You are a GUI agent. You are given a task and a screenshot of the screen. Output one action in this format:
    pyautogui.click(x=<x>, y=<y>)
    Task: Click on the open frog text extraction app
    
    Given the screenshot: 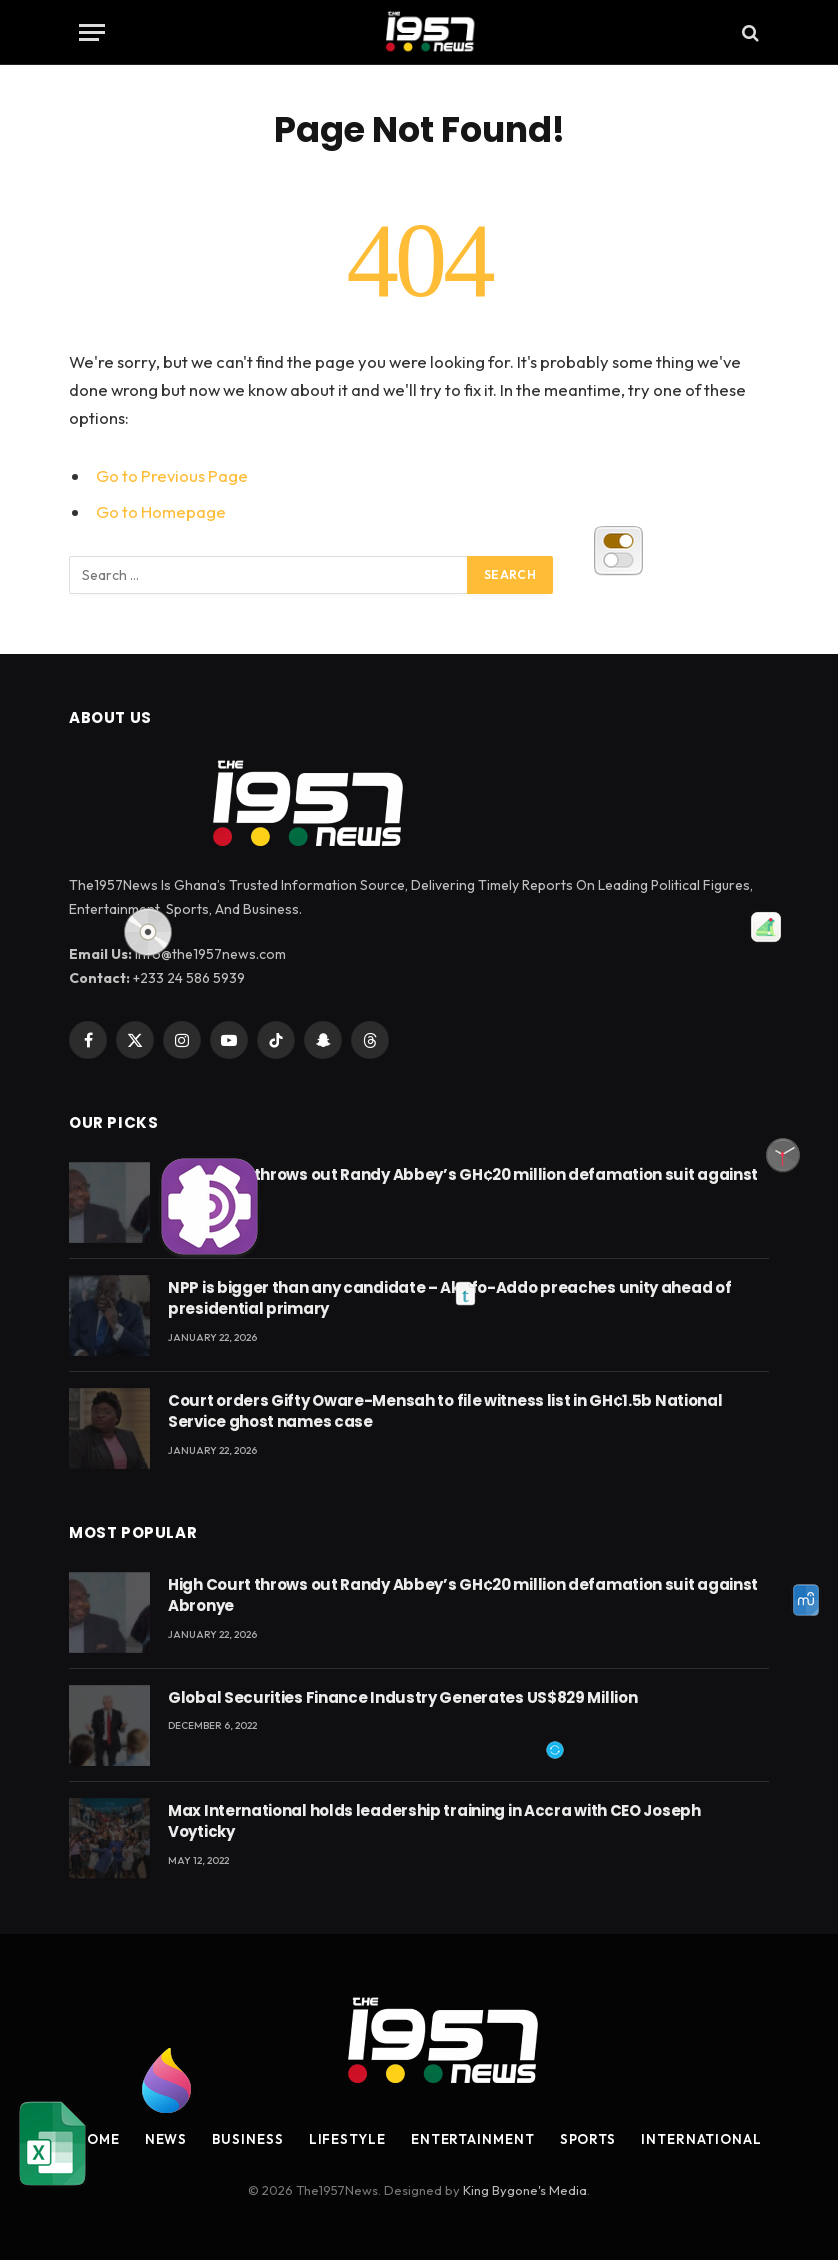 What is the action you would take?
    pyautogui.click(x=766, y=927)
    